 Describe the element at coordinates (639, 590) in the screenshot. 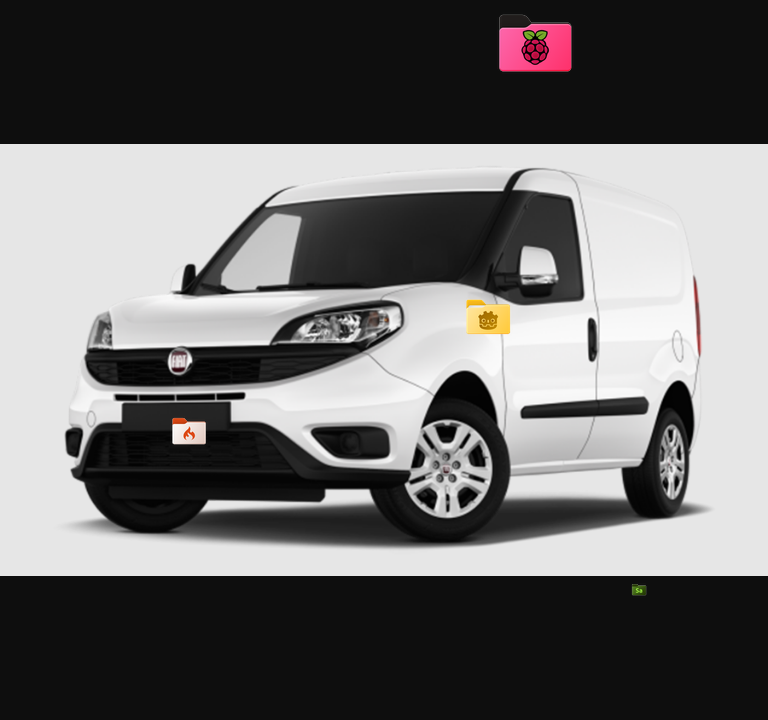

I see `open Adobe Substance Sampler project folder` at that location.